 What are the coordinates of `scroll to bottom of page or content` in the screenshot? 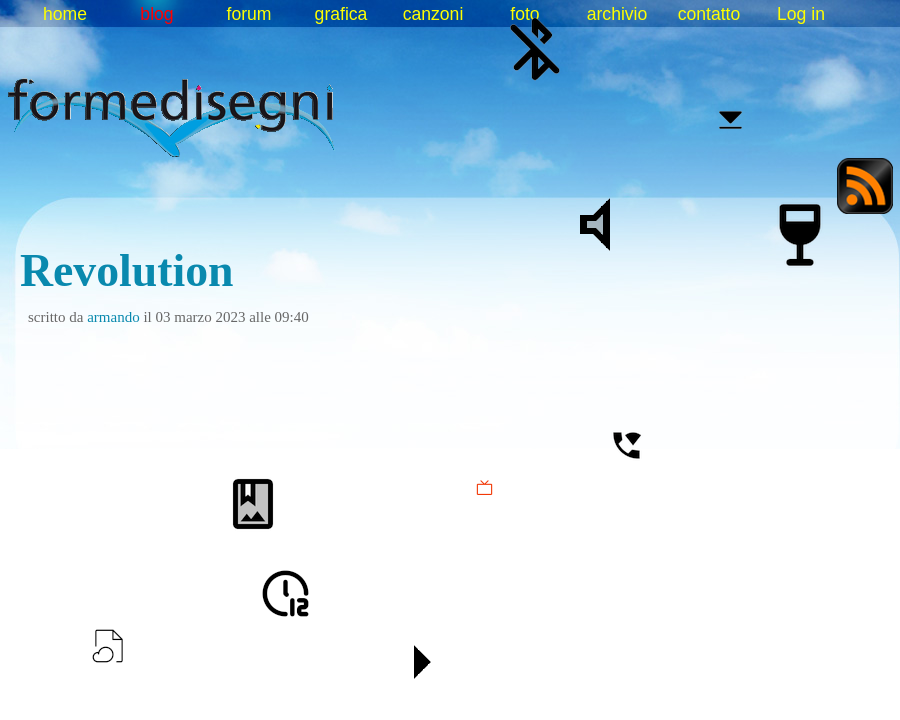 It's located at (730, 119).